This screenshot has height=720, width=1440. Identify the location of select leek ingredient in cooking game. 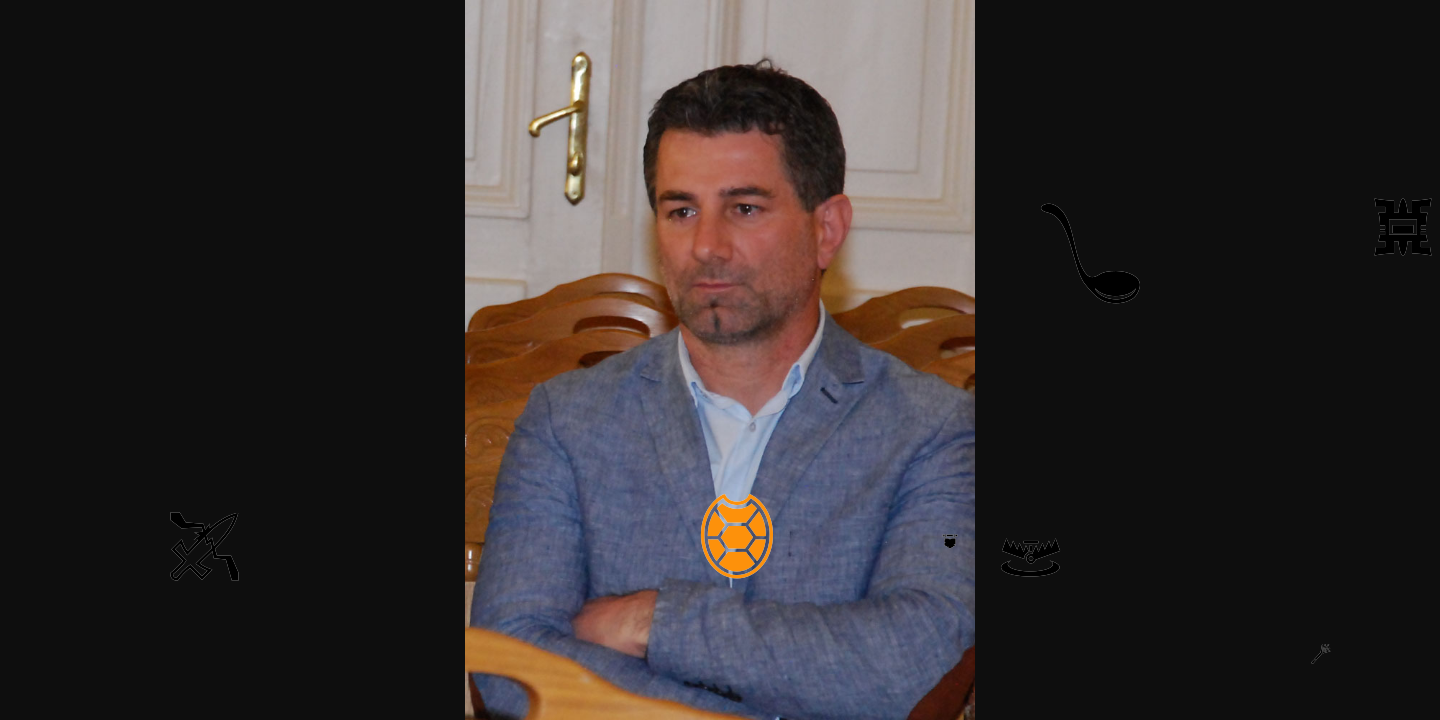
(1321, 654).